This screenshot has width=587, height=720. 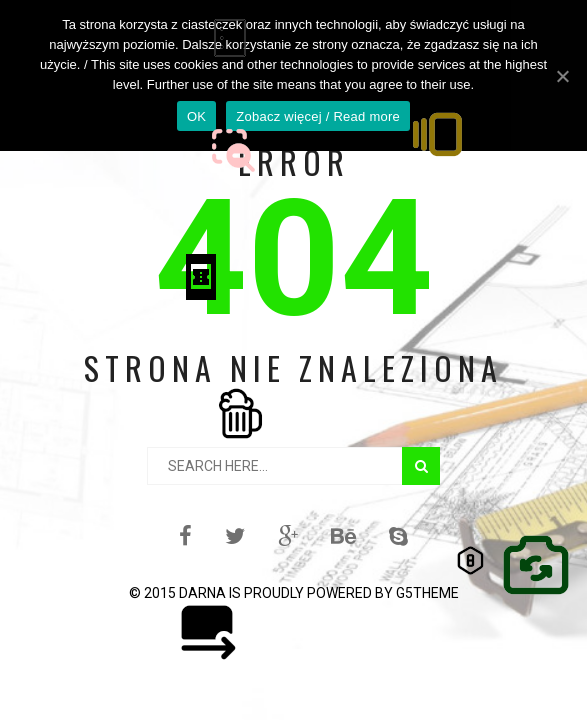 What do you see at coordinates (536, 565) in the screenshot?
I see `switch between front and rear camera` at bounding box center [536, 565].